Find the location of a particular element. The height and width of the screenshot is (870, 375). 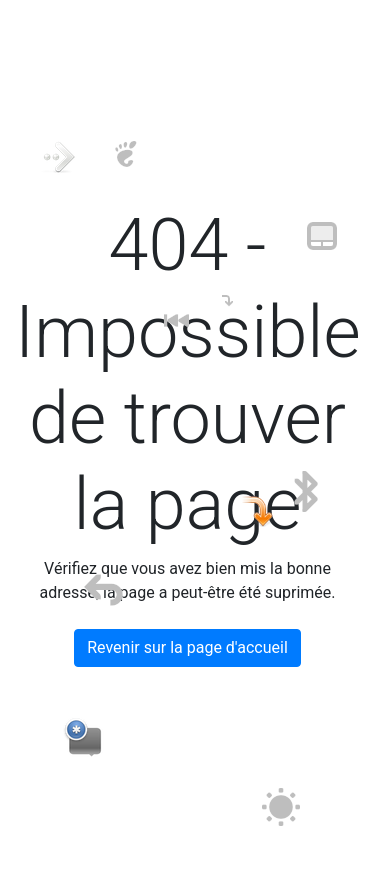

indicates clear, sunny weather conditions is located at coordinates (281, 807).